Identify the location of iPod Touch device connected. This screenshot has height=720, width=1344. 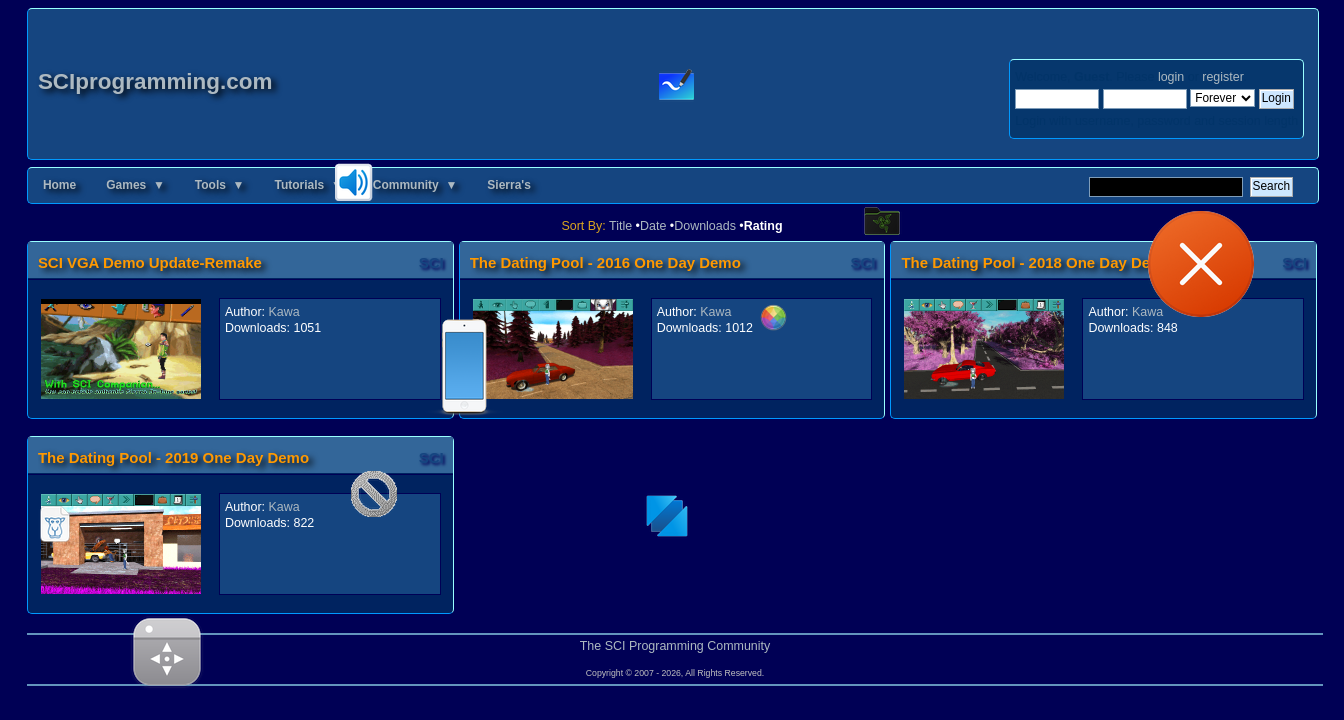
(464, 367).